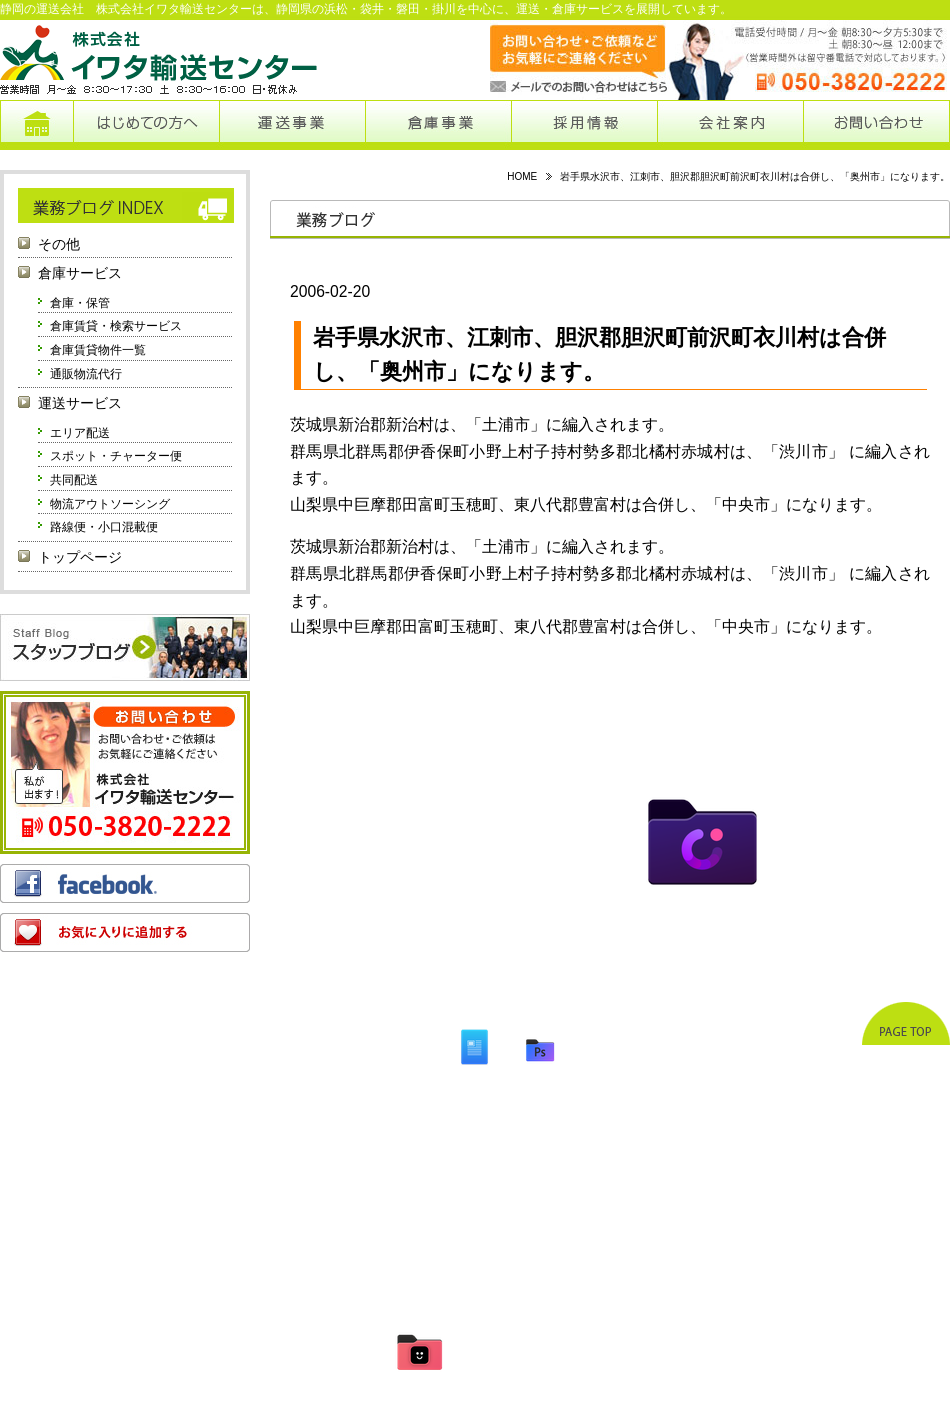 Image resolution: width=950 pixels, height=1413 pixels. Describe the element at coordinates (419, 1353) in the screenshot. I see `open adobe creative cloud files folder` at that location.